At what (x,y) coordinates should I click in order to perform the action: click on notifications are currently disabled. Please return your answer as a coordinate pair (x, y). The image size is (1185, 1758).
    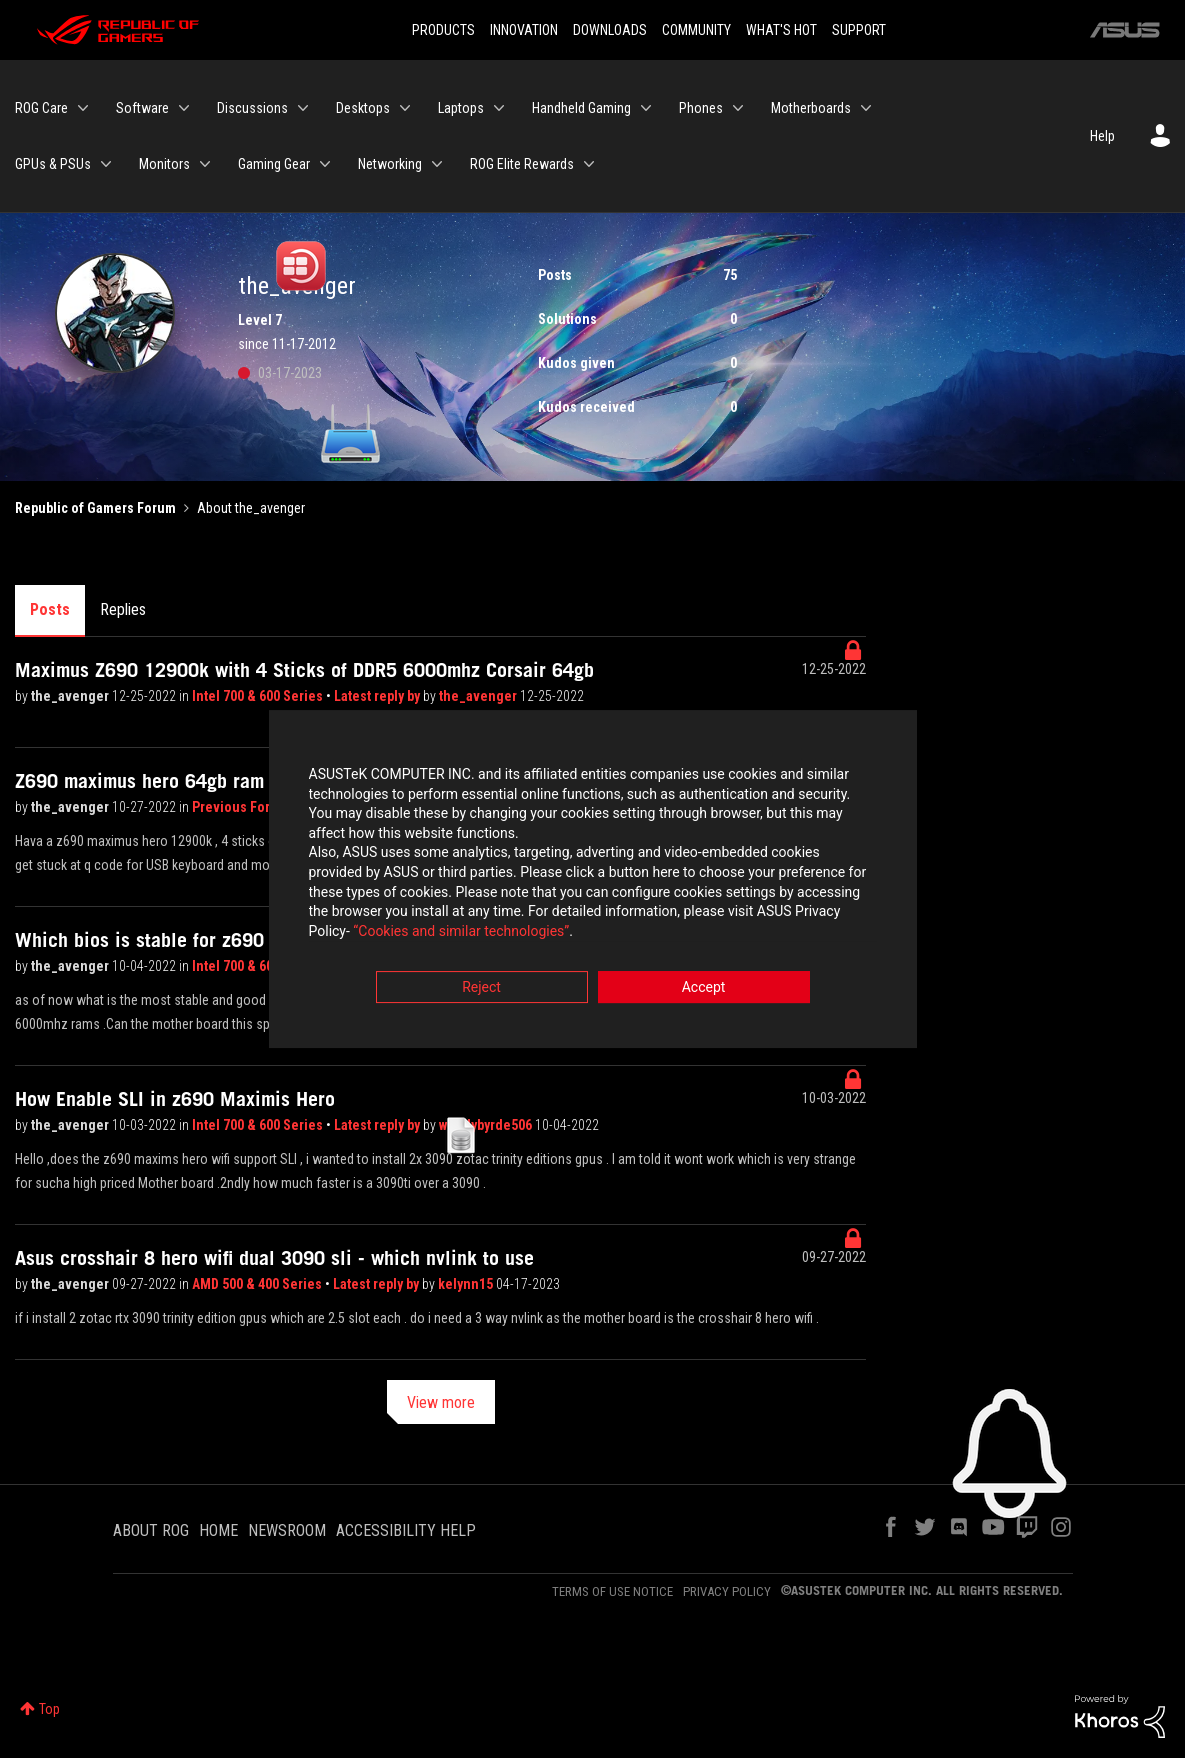
    Looking at the image, I should click on (1009, 1453).